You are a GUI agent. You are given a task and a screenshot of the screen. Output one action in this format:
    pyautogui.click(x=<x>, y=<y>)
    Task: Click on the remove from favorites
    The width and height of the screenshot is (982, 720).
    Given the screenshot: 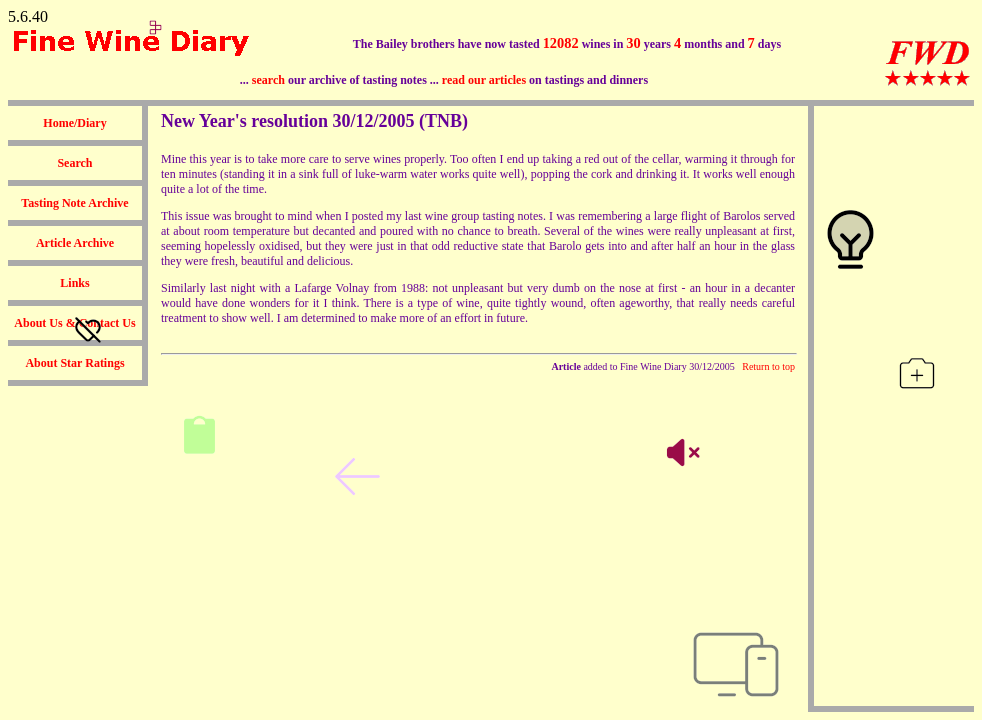 What is the action you would take?
    pyautogui.click(x=88, y=330)
    